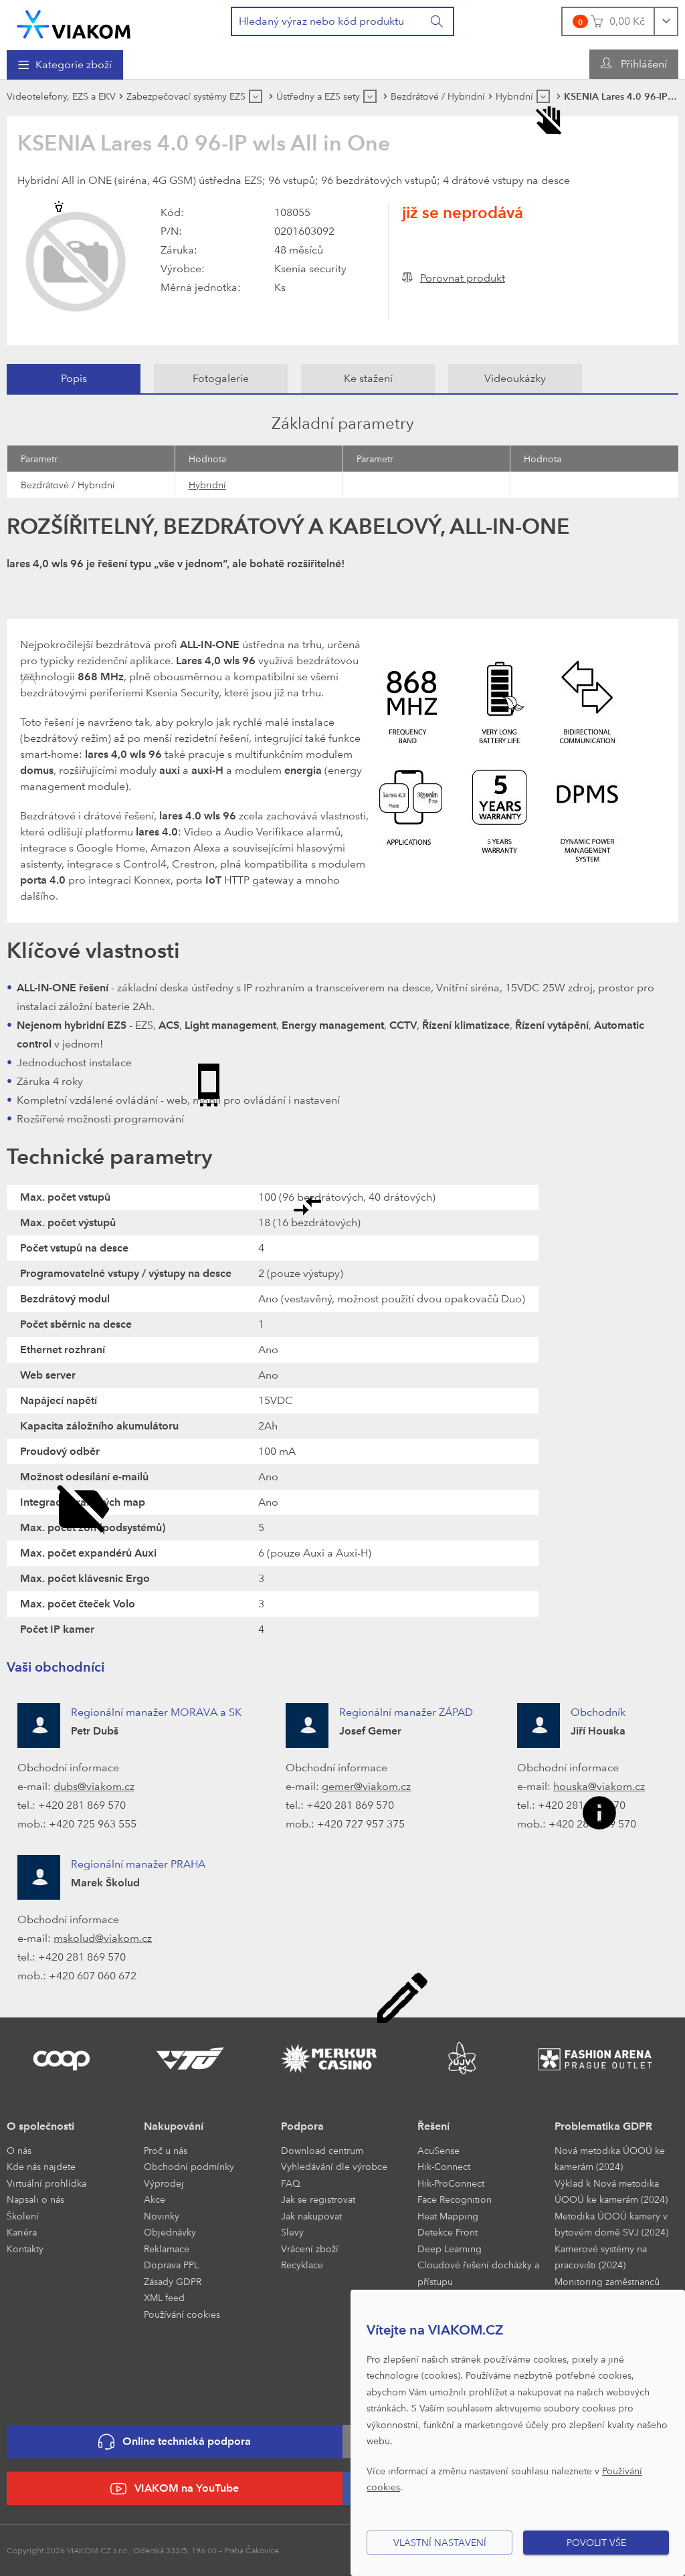  I want to click on view nearby picnic areas, so click(29, 679).